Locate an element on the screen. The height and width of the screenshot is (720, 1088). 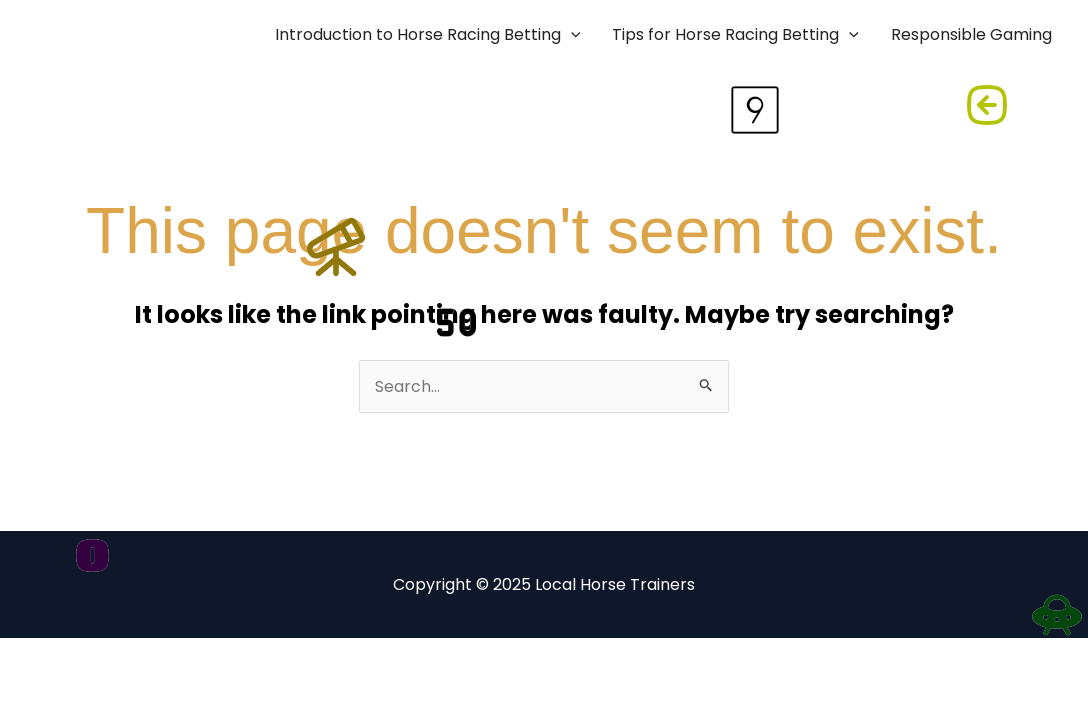
access sci-fi or space-themed content is located at coordinates (1057, 615).